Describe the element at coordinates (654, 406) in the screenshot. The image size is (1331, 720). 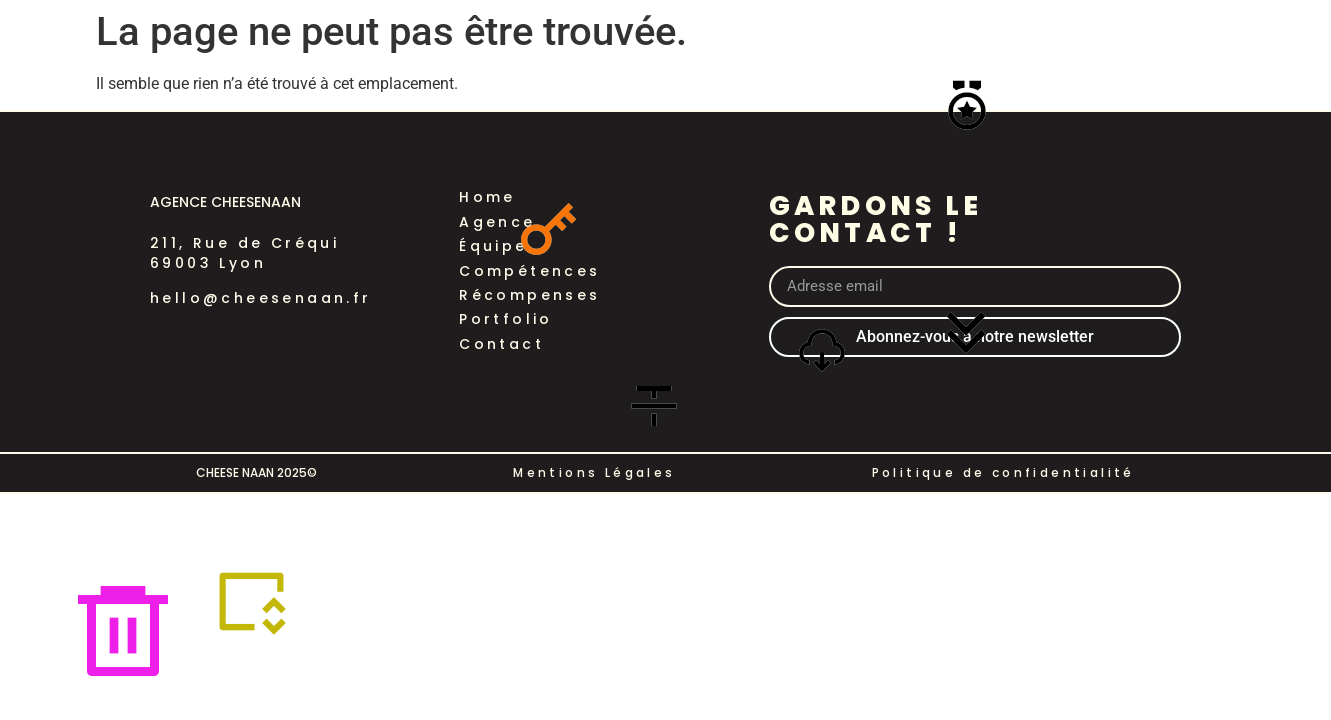
I see `apply strikethrough formatting to selected text` at that location.